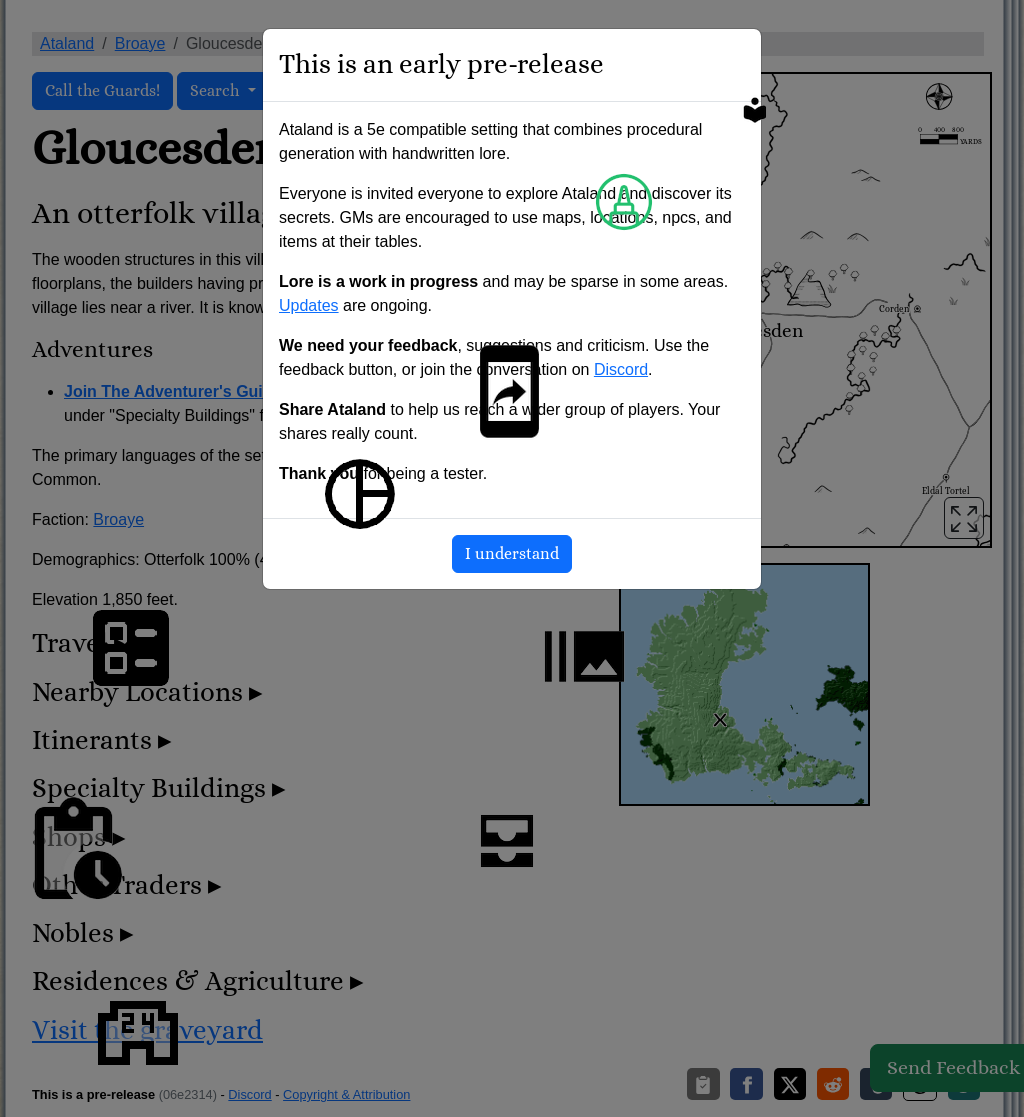 The height and width of the screenshot is (1117, 1024). Describe the element at coordinates (624, 202) in the screenshot. I see `select marker or highlighter tool` at that location.